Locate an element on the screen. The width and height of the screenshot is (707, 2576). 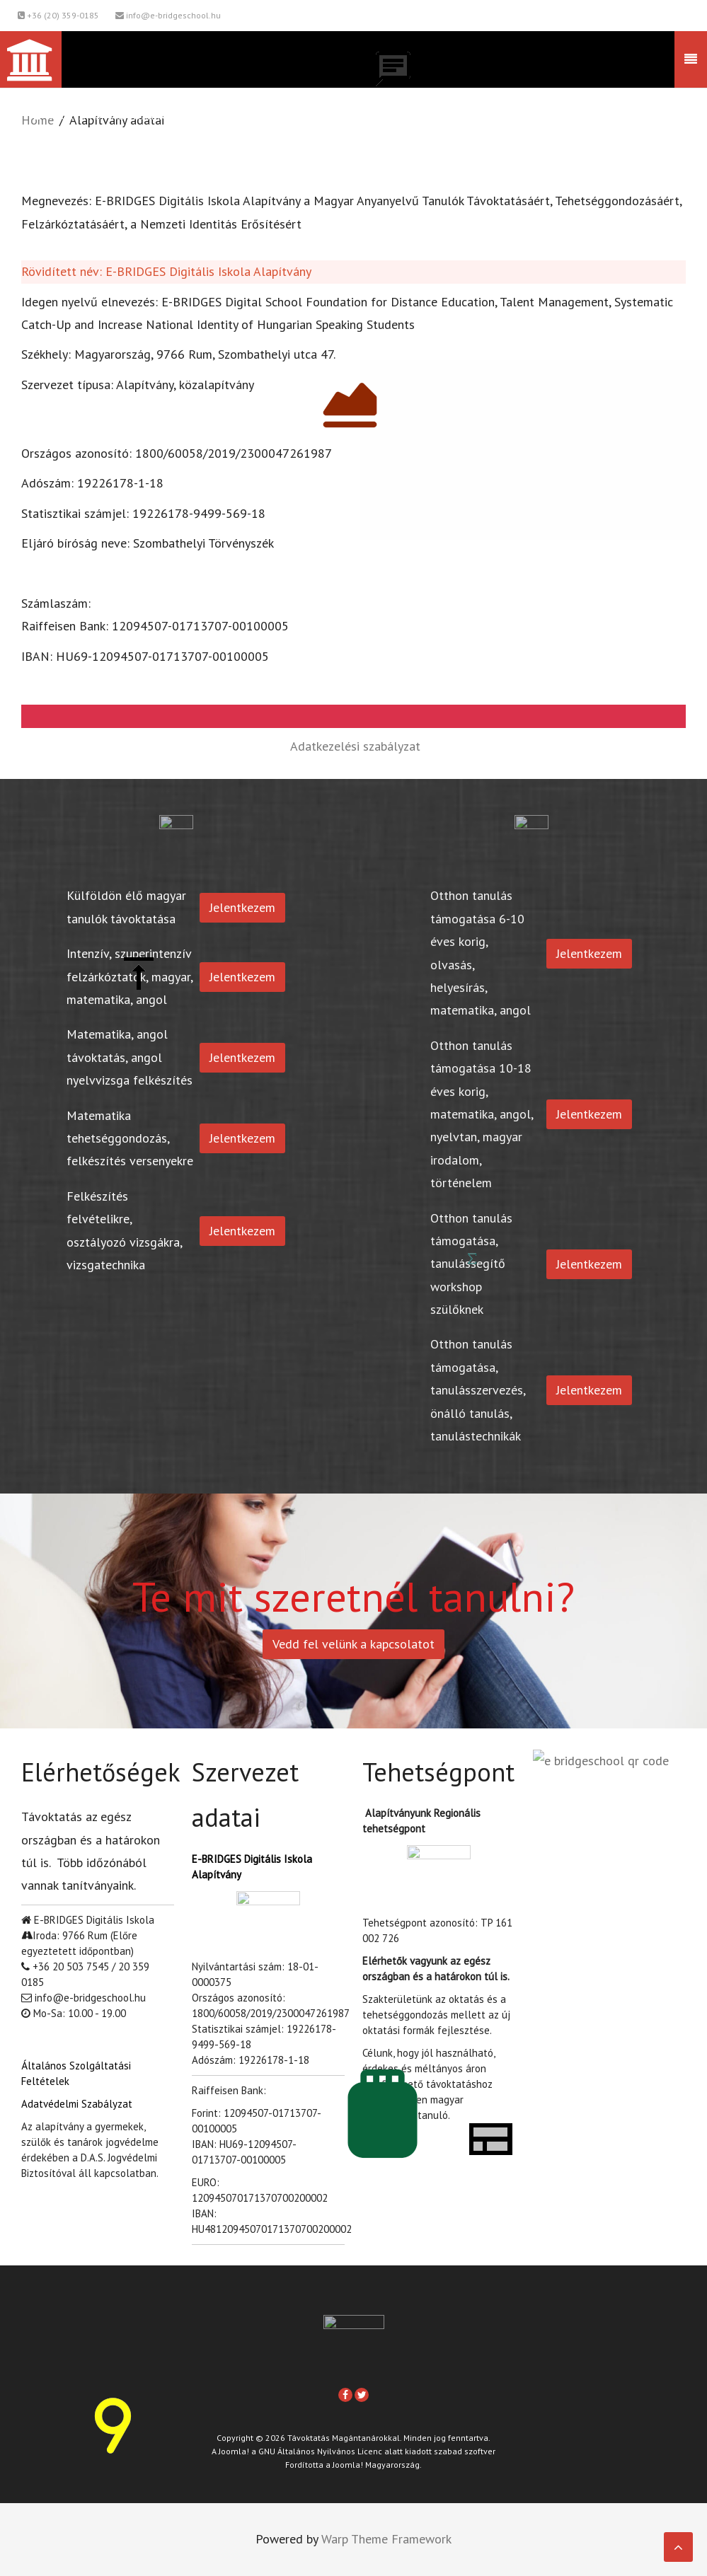
align content to top is located at coordinates (139, 974).